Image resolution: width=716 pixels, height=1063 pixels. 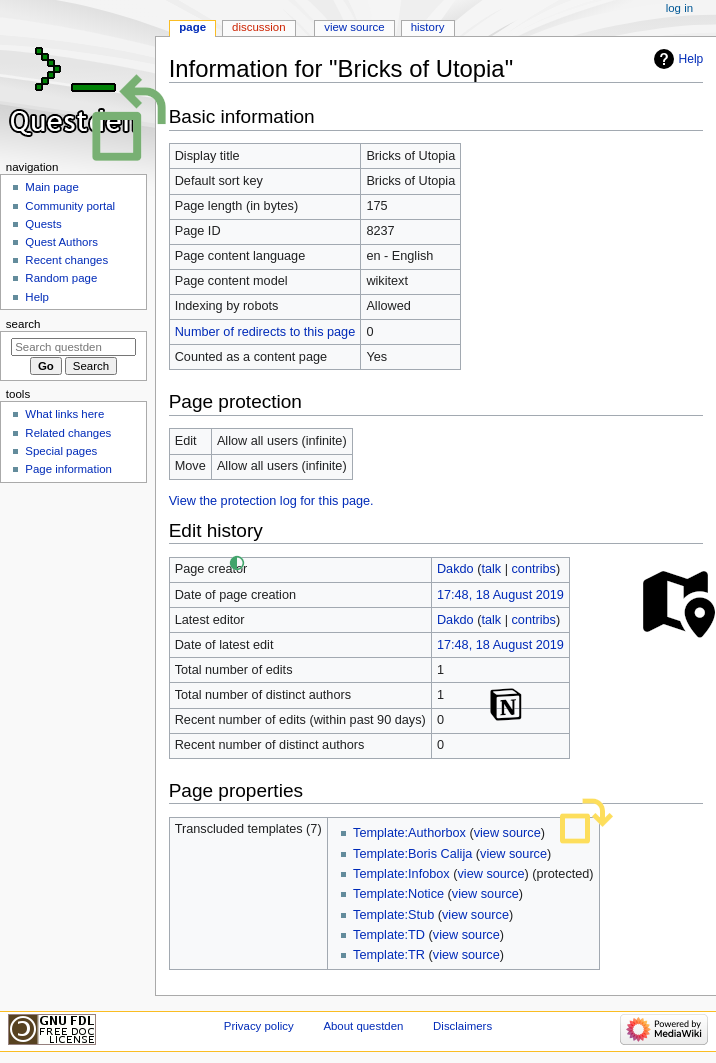 What do you see at coordinates (585, 821) in the screenshot?
I see `rotate object clockwise` at bounding box center [585, 821].